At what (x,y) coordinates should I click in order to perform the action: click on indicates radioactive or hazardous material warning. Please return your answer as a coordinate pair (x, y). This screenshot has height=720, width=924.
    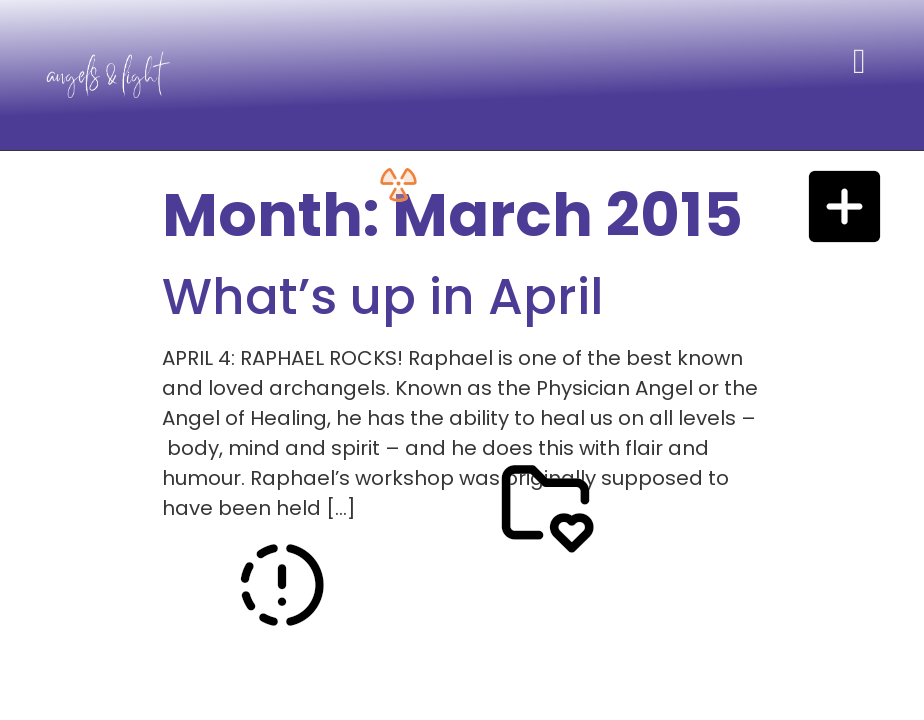
    Looking at the image, I should click on (398, 183).